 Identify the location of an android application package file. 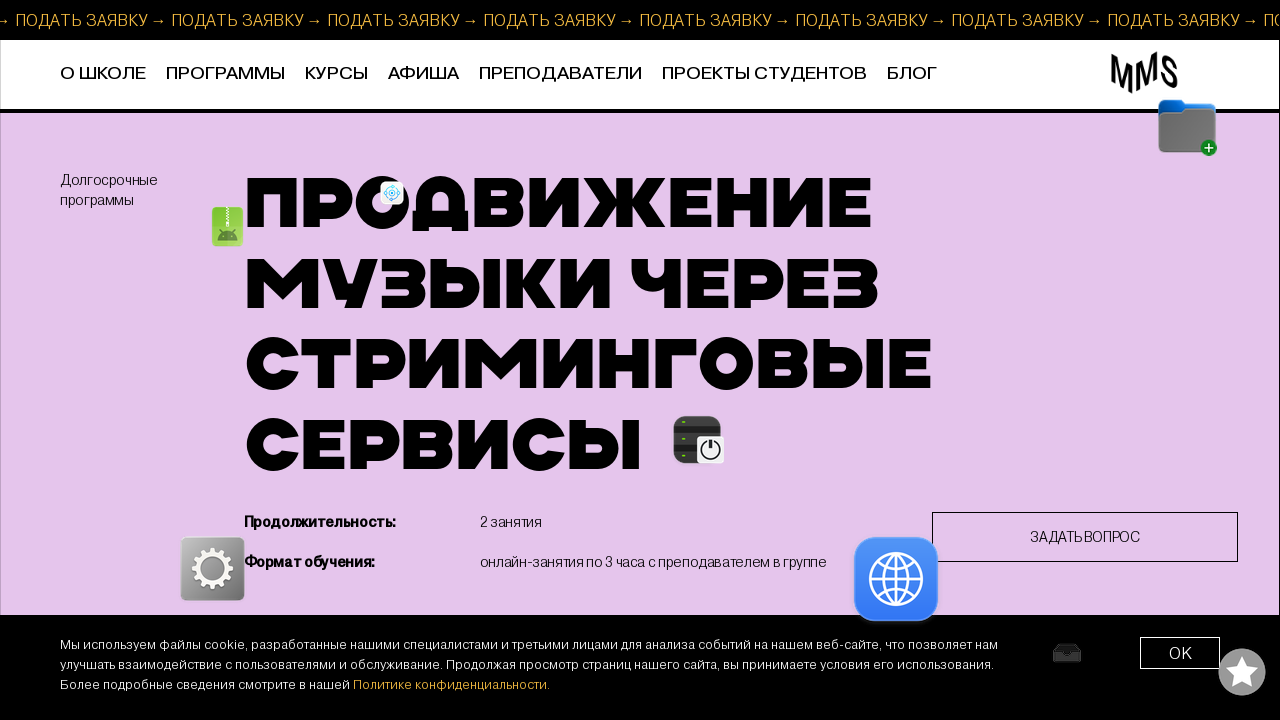
(227, 226).